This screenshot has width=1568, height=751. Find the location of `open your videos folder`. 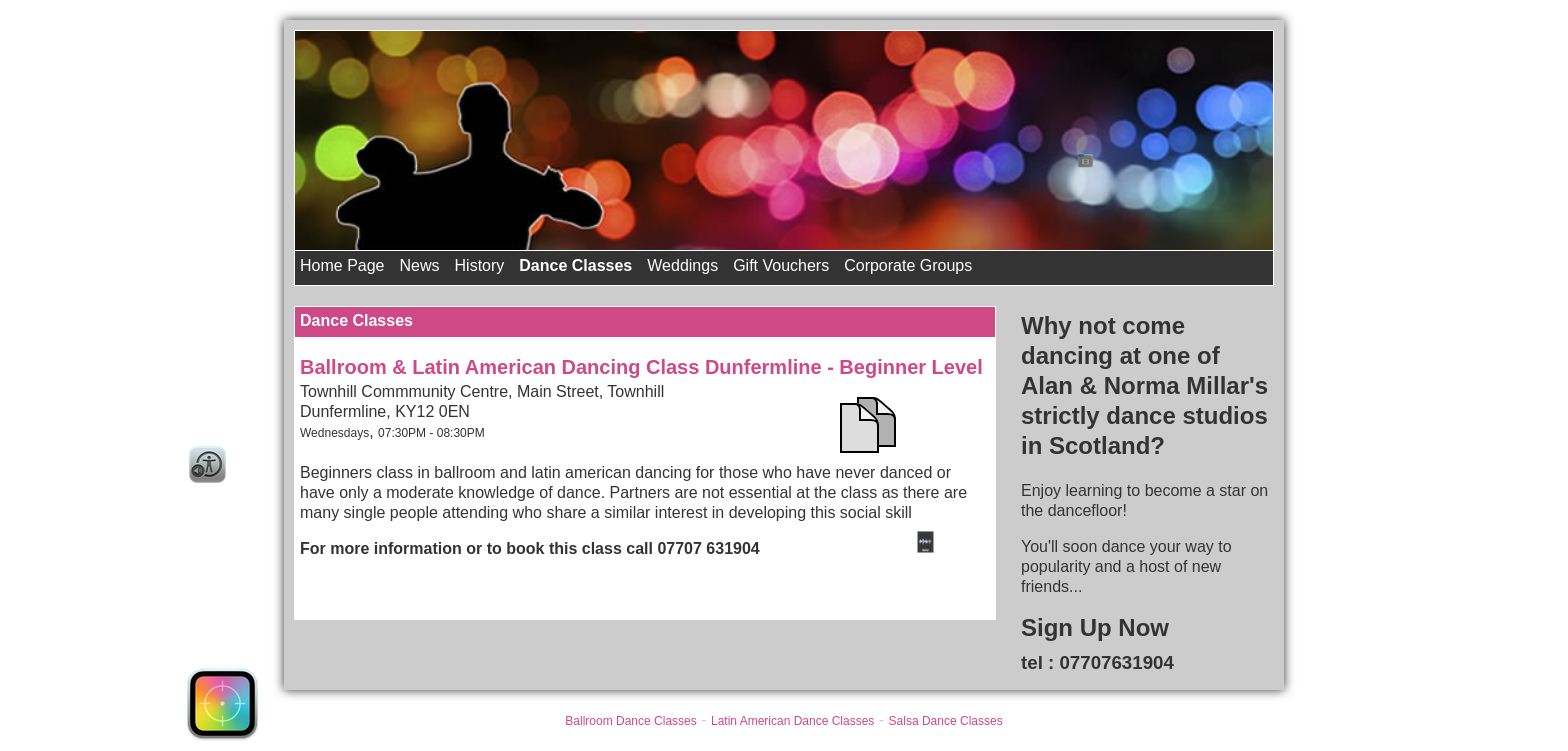

open your videos folder is located at coordinates (1085, 160).